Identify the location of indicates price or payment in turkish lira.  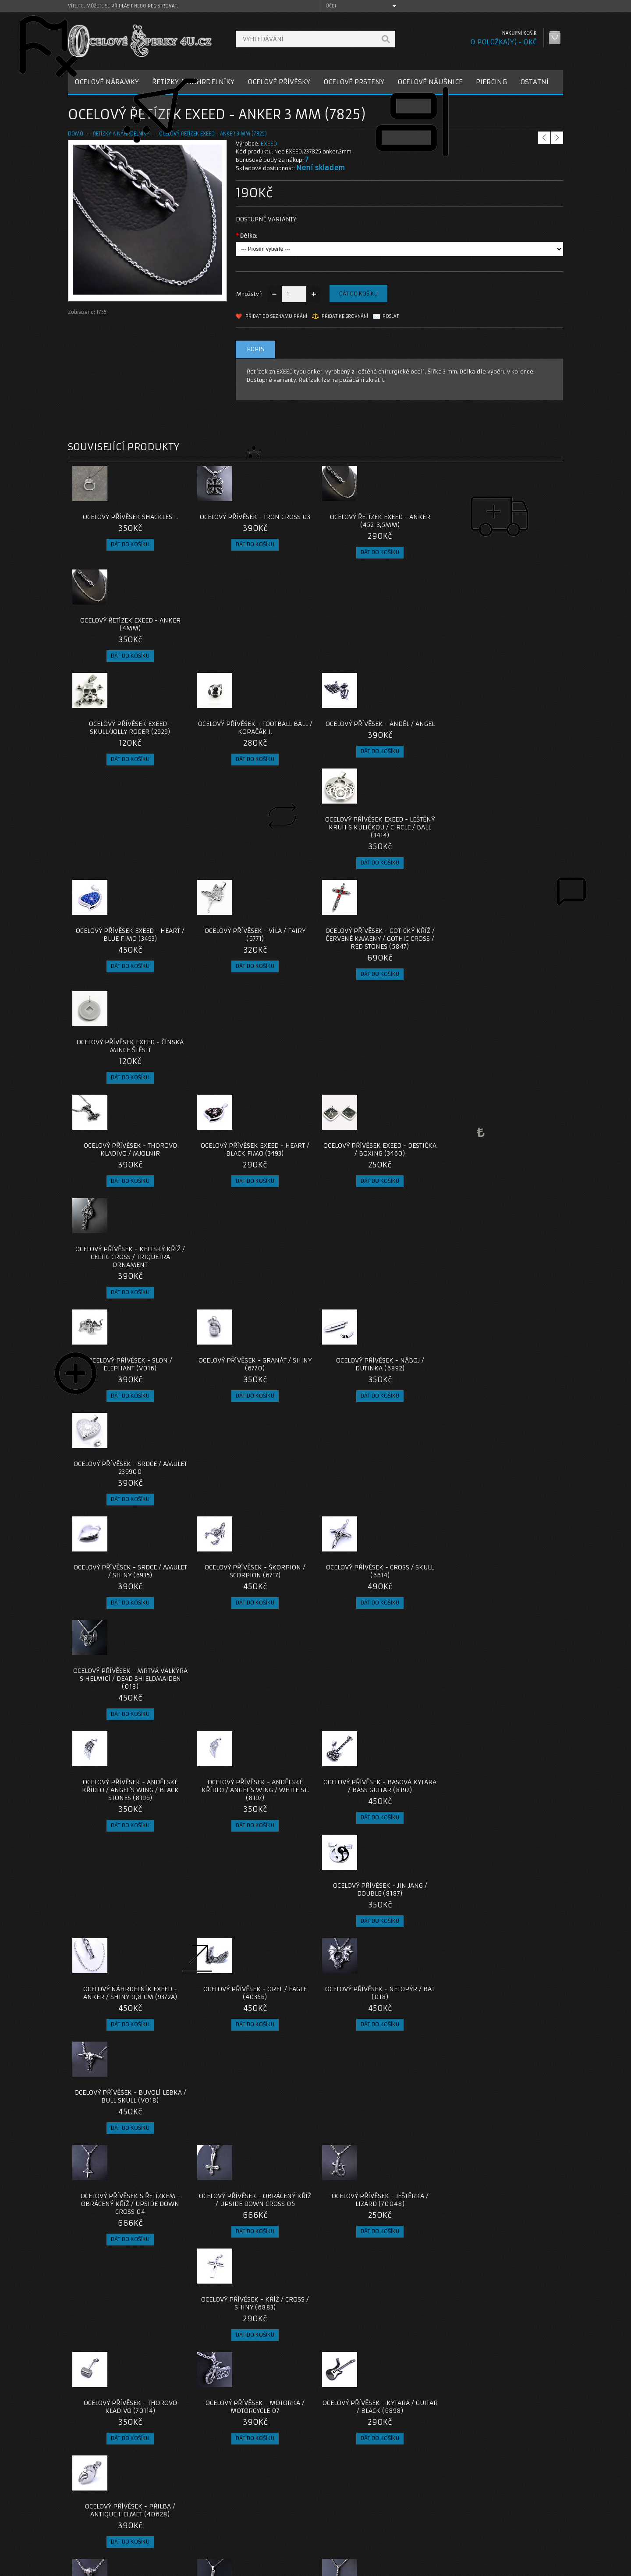
(480, 1132).